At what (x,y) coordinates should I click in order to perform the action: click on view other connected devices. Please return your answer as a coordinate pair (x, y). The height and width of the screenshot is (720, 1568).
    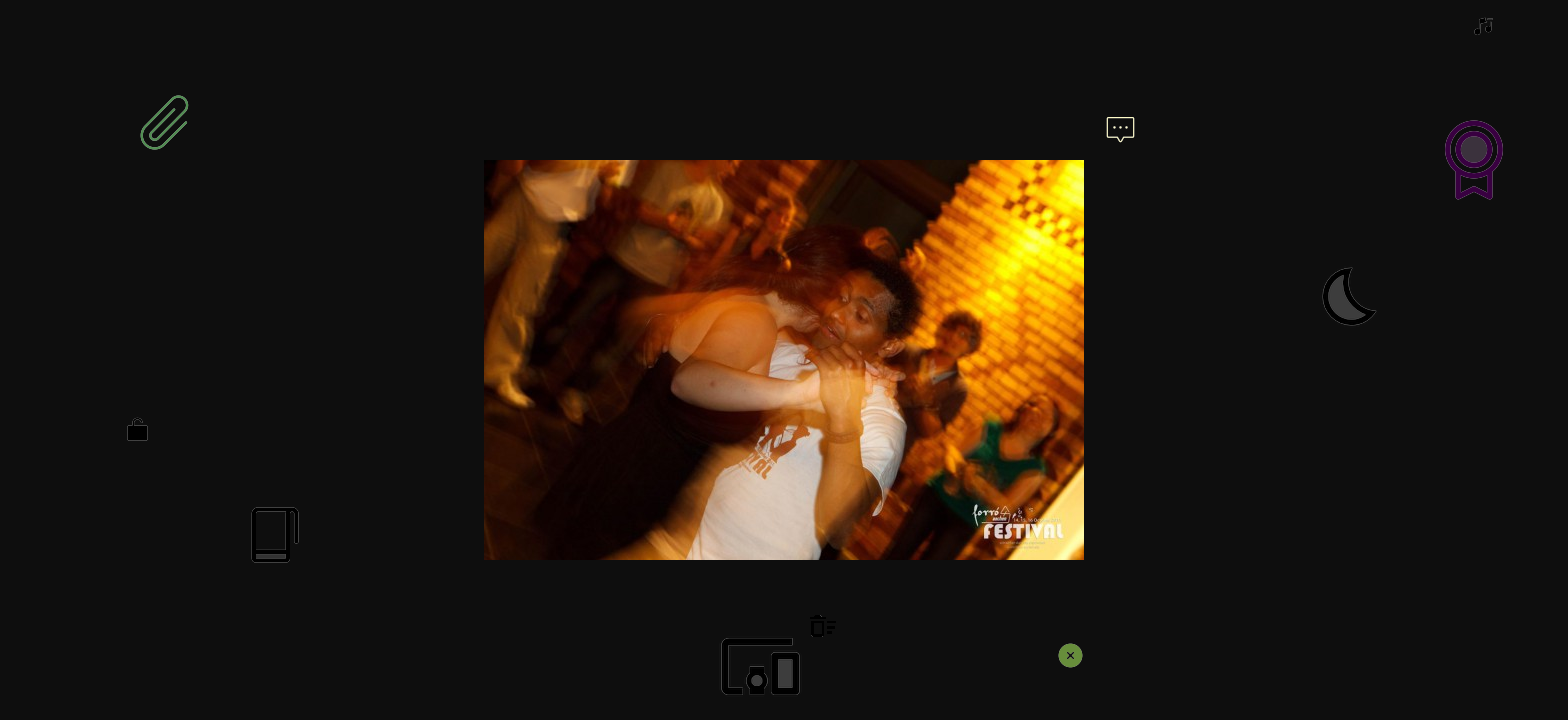
    Looking at the image, I should click on (760, 666).